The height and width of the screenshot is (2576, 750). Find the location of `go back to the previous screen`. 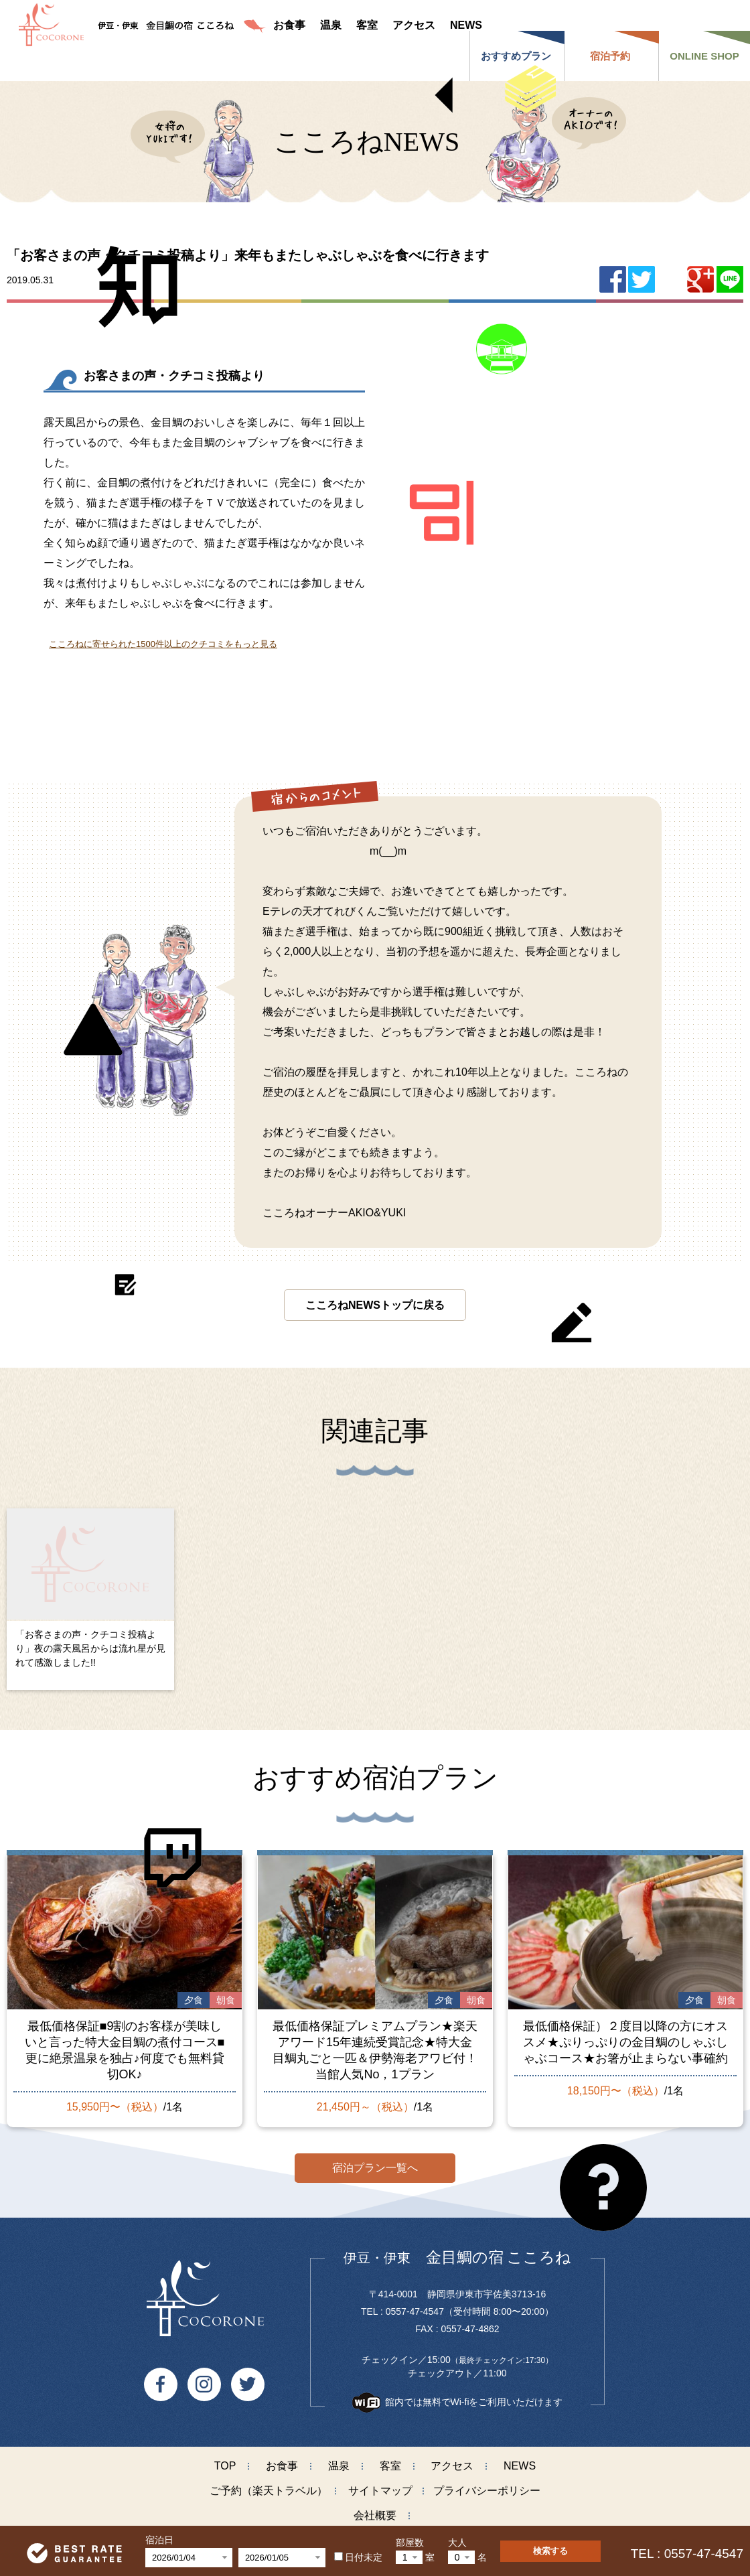

go back to the previous screen is located at coordinates (447, 95).